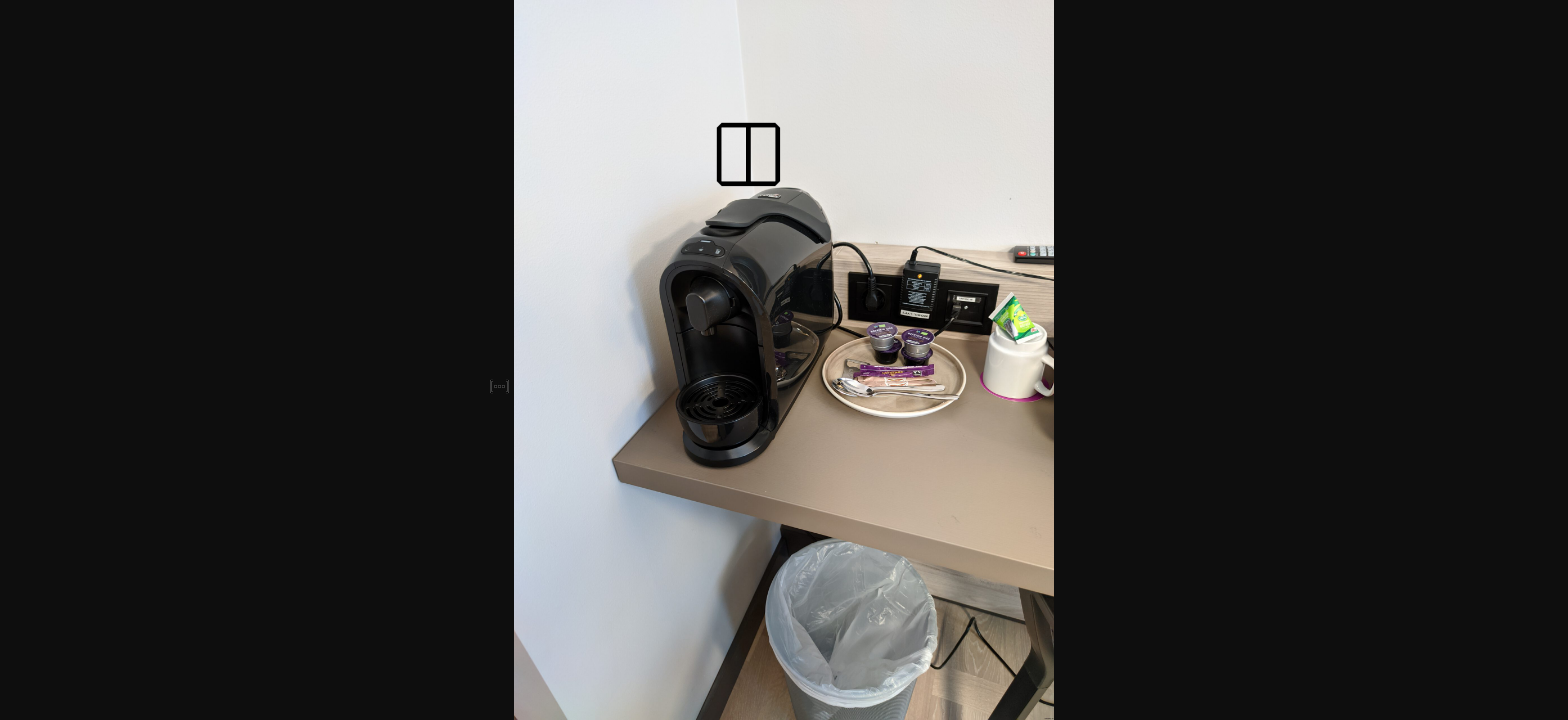 This screenshot has height=720, width=1568. What do you see at coordinates (499, 386) in the screenshot?
I see `wrap selected code with a snippet or block` at bounding box center [499, 386].